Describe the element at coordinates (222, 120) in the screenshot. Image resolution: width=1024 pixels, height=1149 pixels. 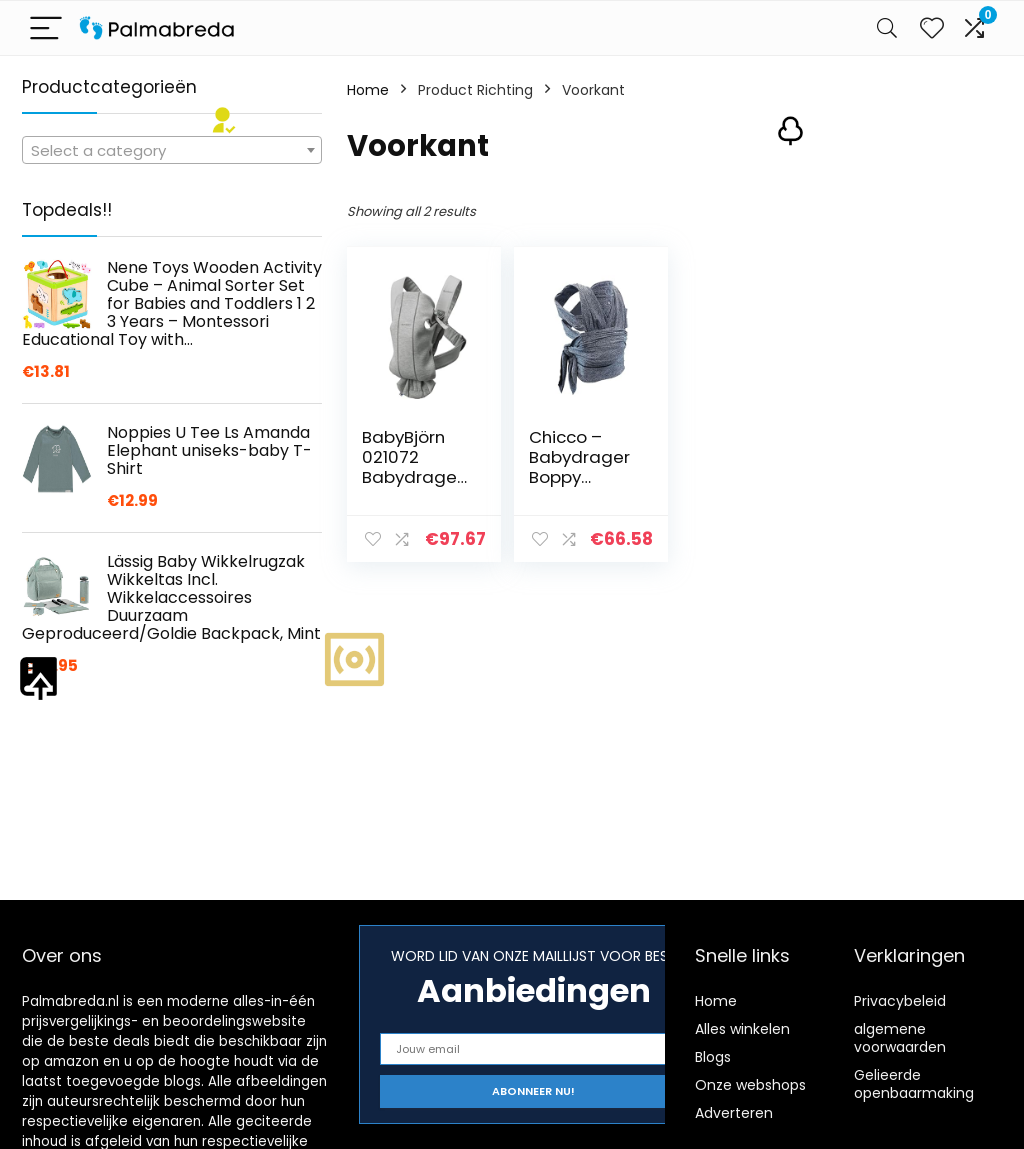
I see `follow this user` at that location.